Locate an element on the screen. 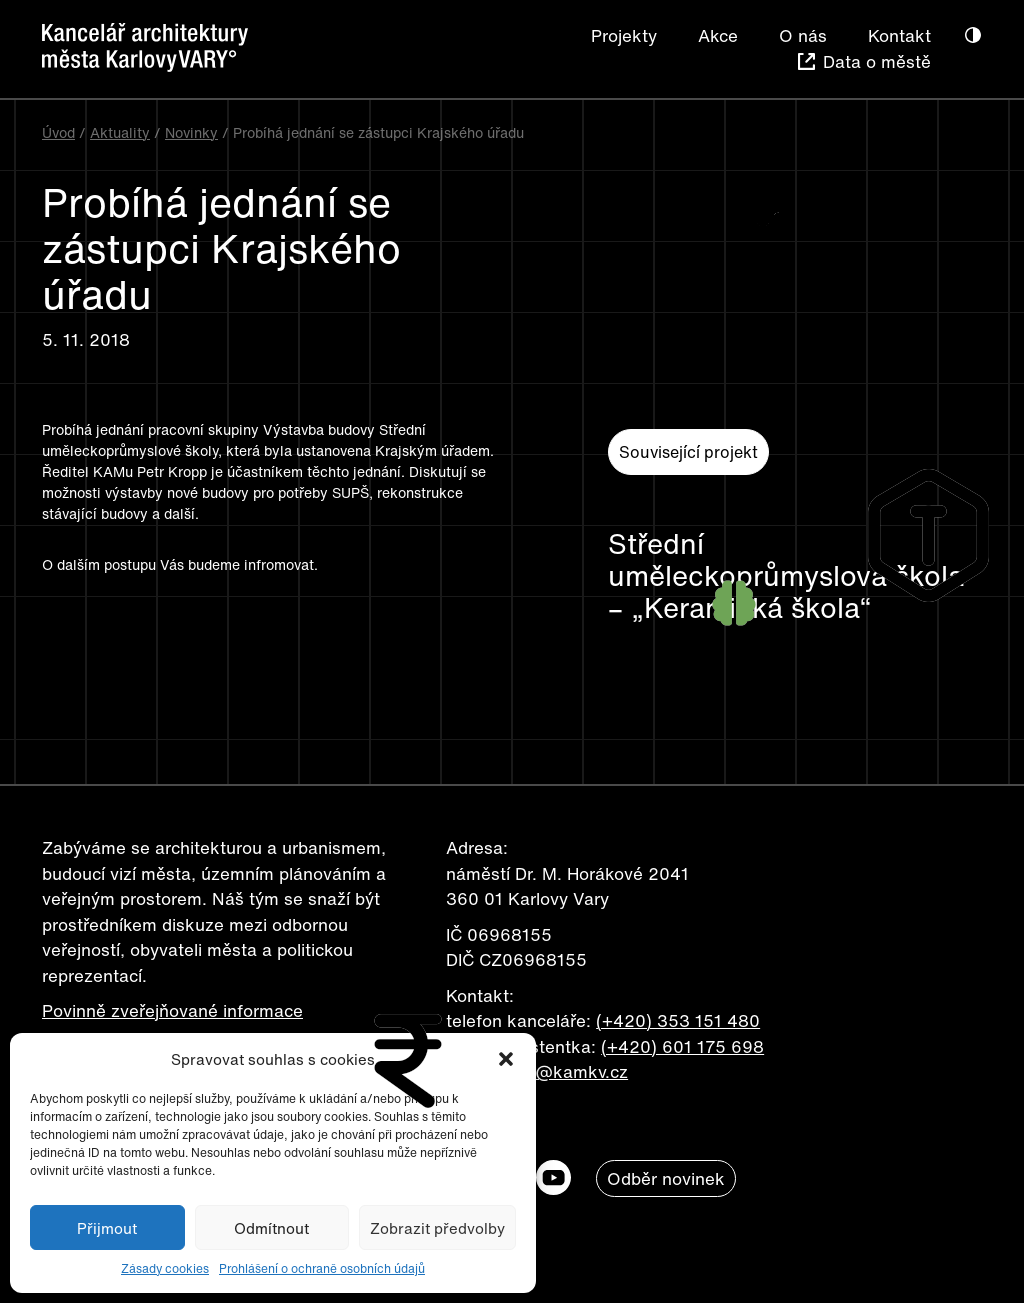  indicates price or payment in Indian rupees is located at coordinates (408, 1061).